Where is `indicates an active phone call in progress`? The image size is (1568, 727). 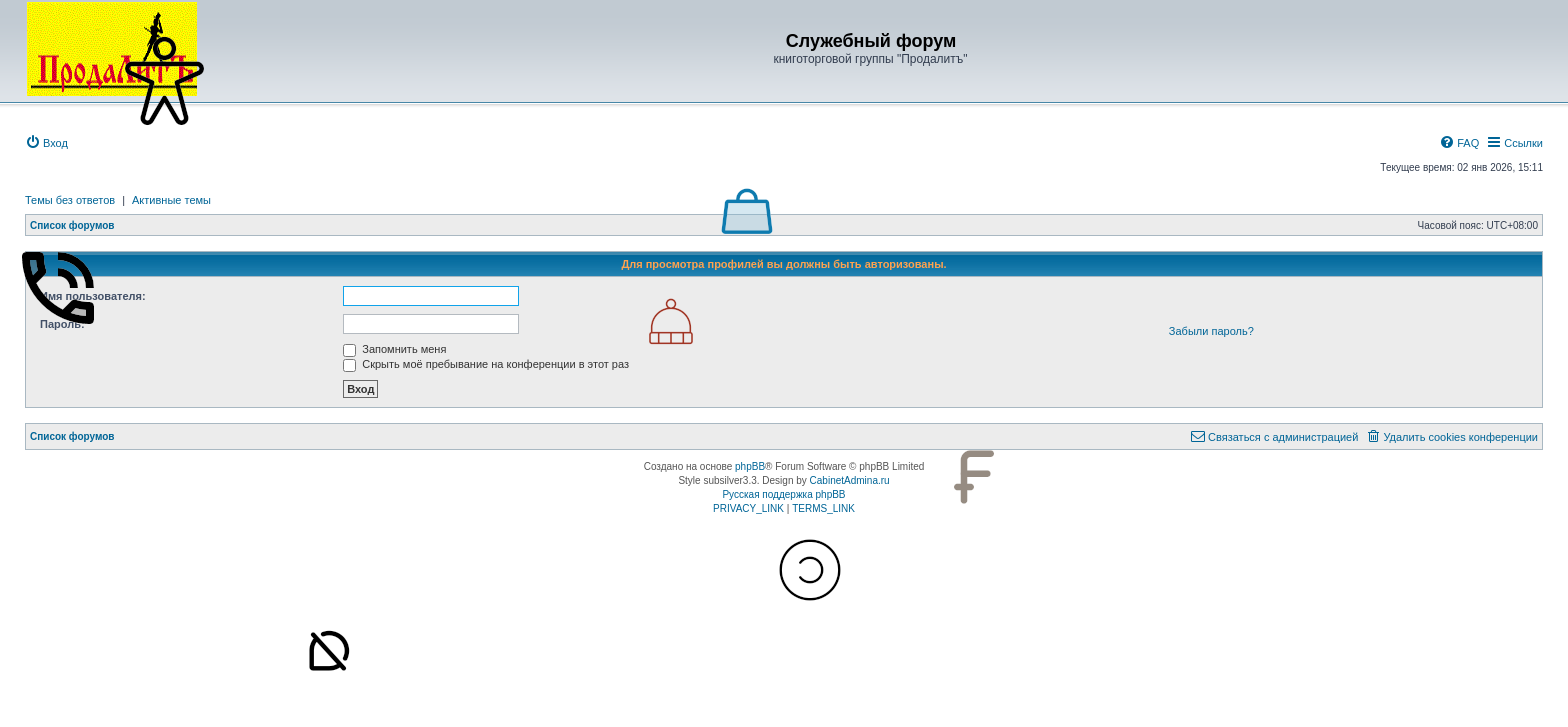
indicates an active phone call in progress is located at coordinates (58, 288).